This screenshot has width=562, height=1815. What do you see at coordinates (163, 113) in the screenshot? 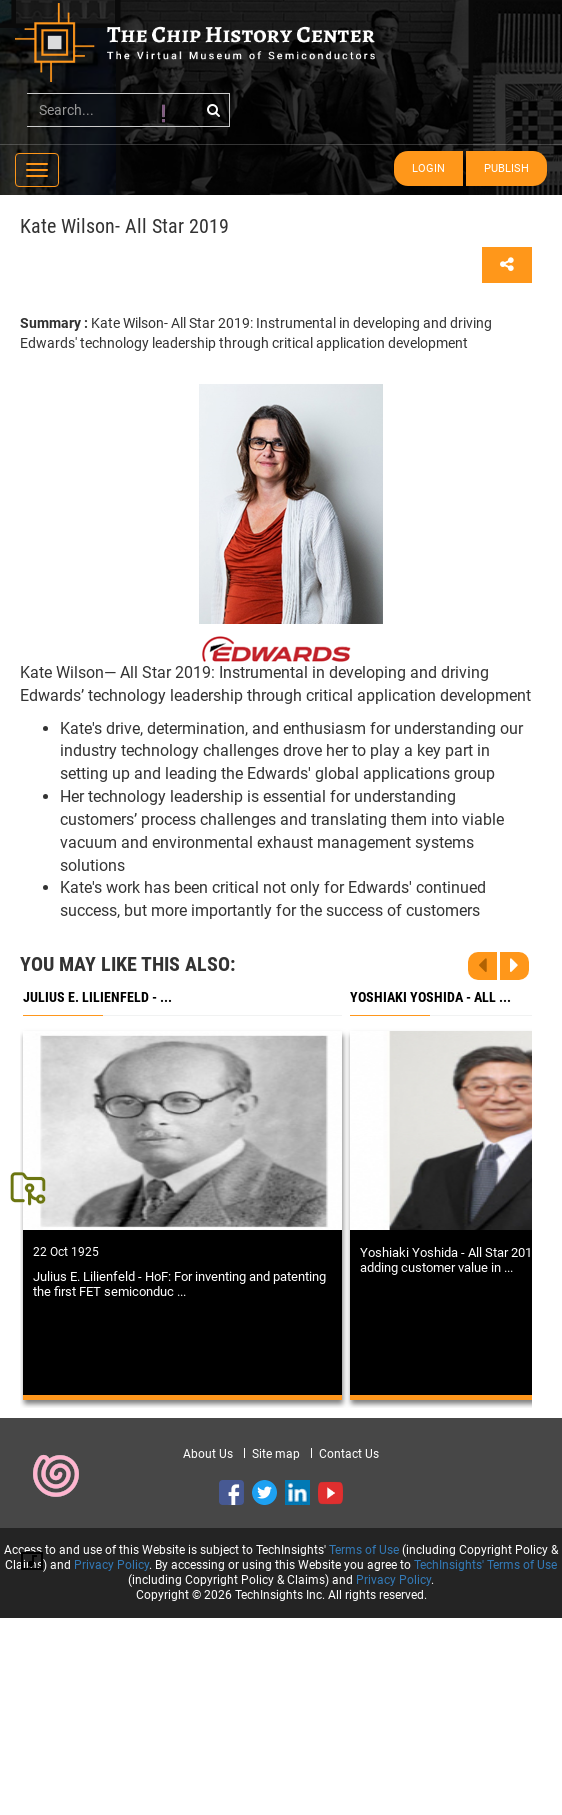
I see `indicates a warning or important notice` at bounding box center [163, 113].